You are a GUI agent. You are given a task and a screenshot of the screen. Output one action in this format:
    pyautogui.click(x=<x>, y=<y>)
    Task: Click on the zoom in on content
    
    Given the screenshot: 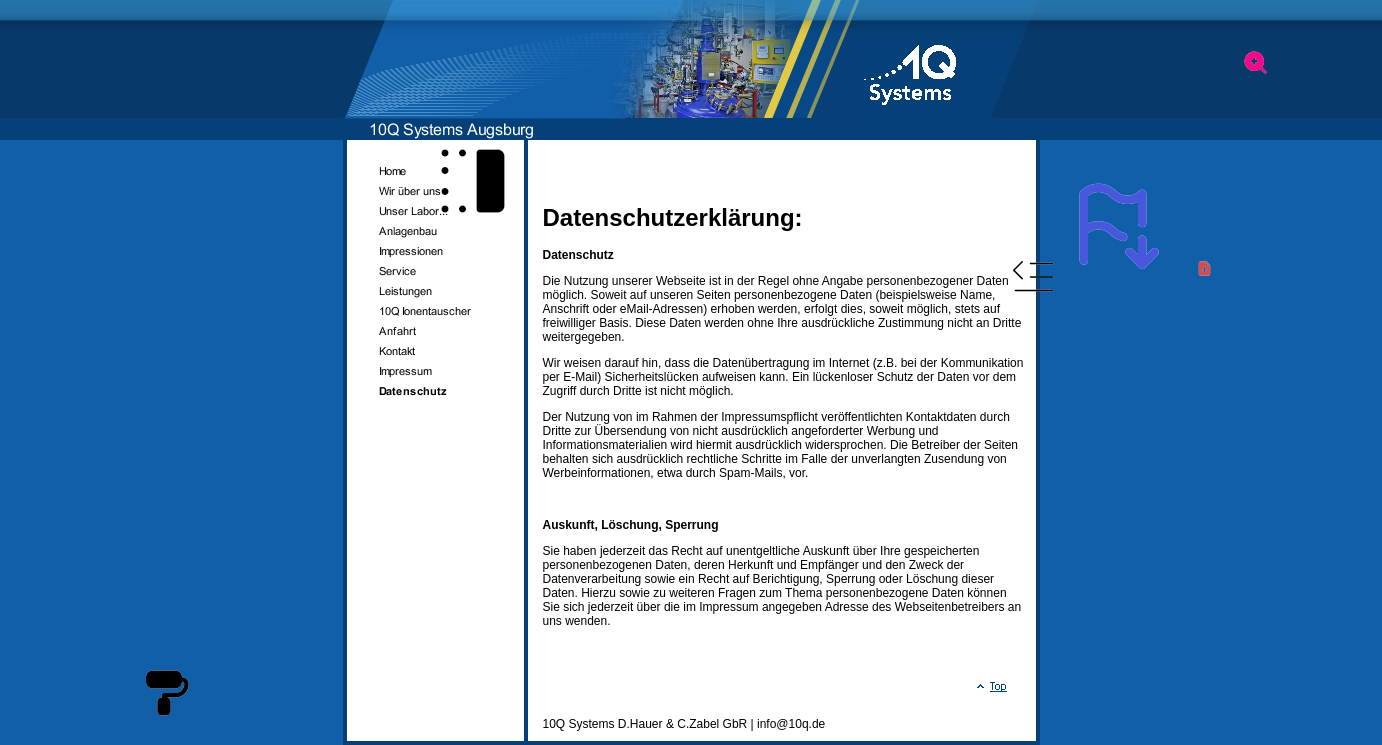 What is the action you would take?
    pyautogui.click(x=1255, y=62)
    